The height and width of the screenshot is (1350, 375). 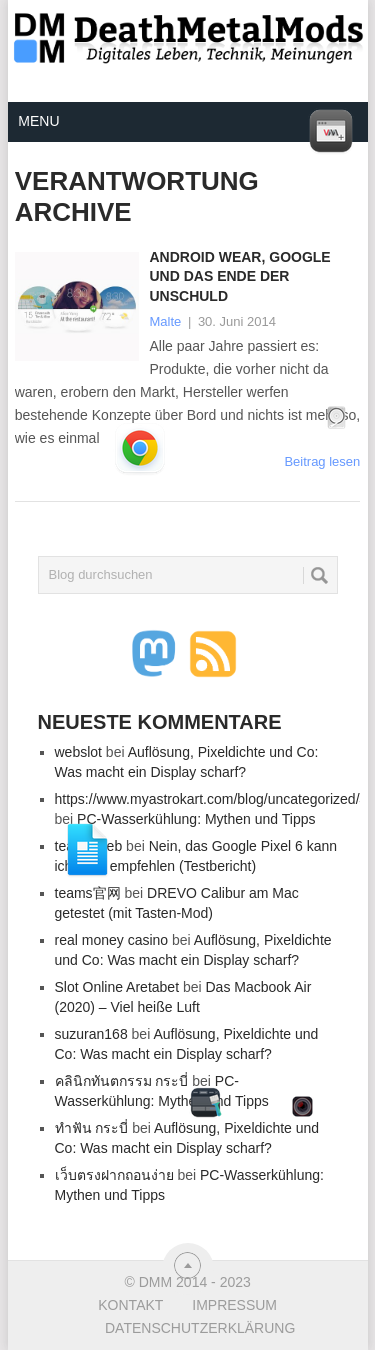 I want to click on open disk management utility, so click(x=336, y=417).